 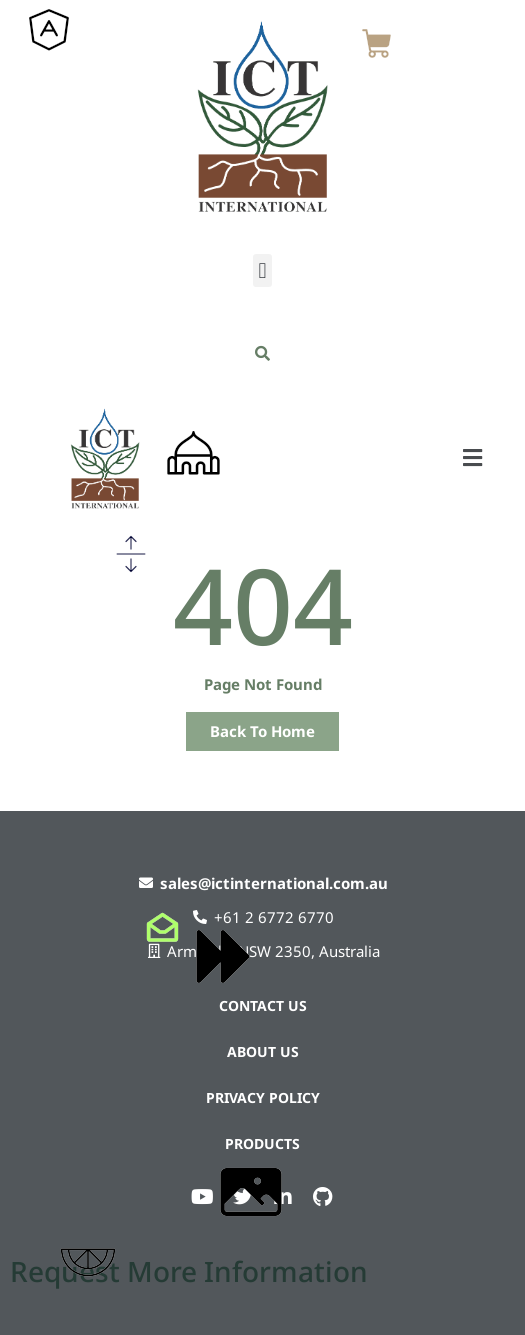 I want to click on indicates a mosque or islamic place of worship nearby, so click(x=193, y=455).